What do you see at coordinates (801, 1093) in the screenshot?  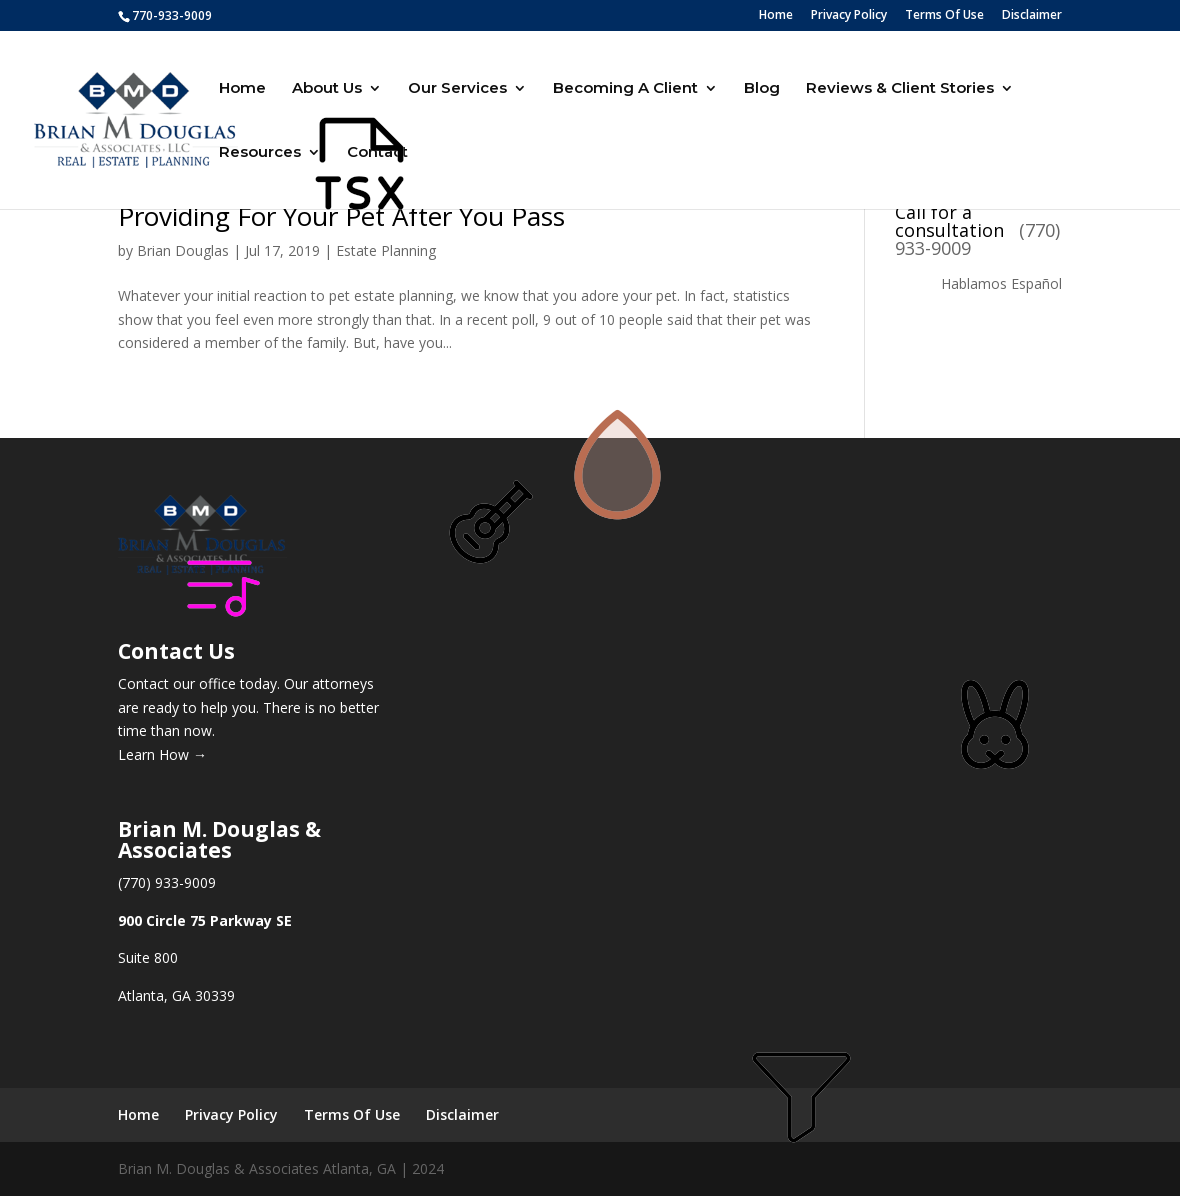 I see `filter or sort content` at bounding box center [801, 1093].